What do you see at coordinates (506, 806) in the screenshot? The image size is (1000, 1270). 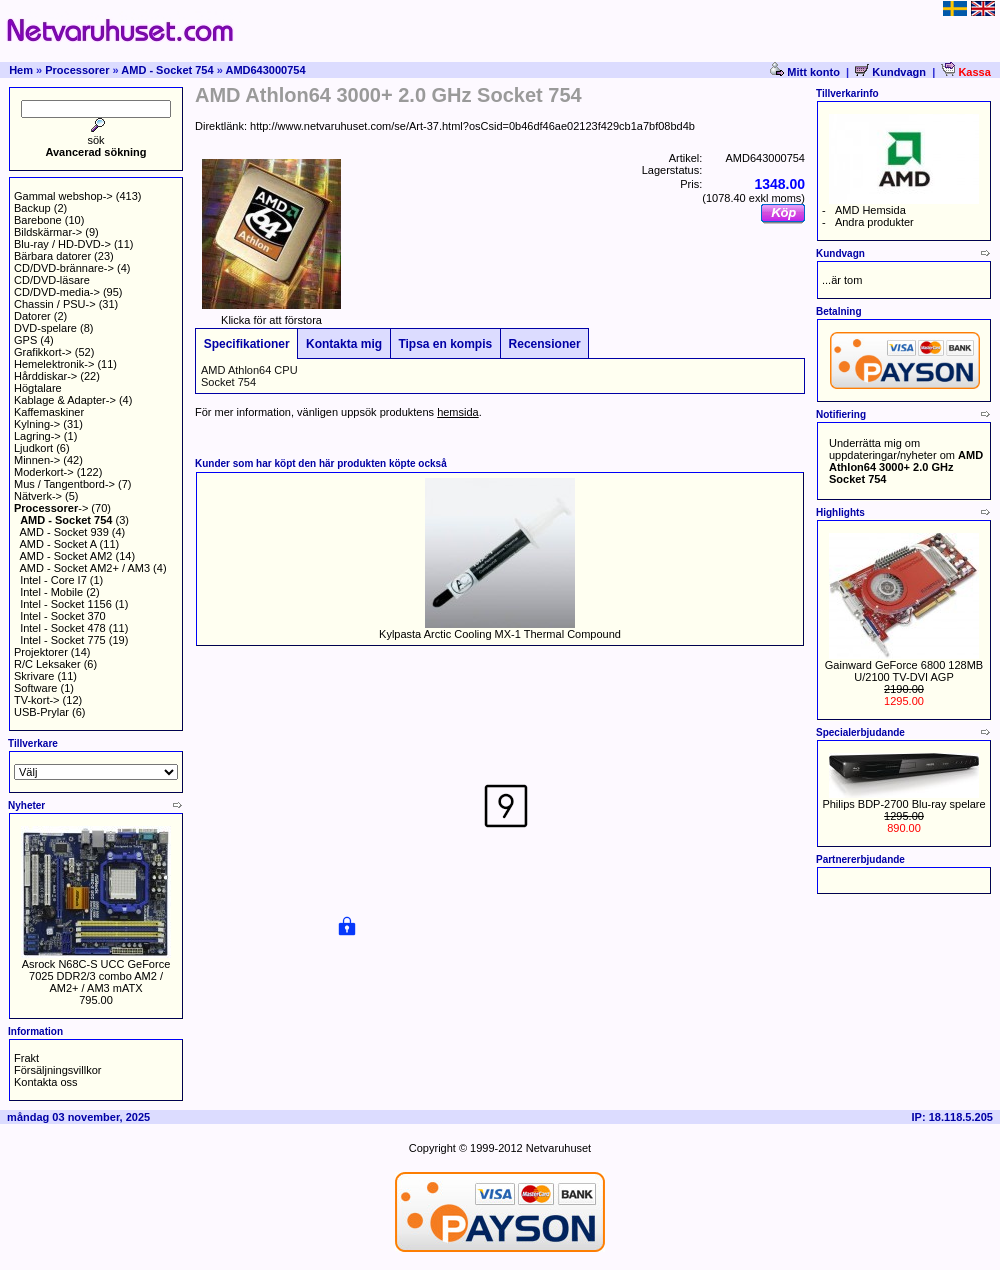 I see `select or input the number nine` at bounding box center [506, 806].